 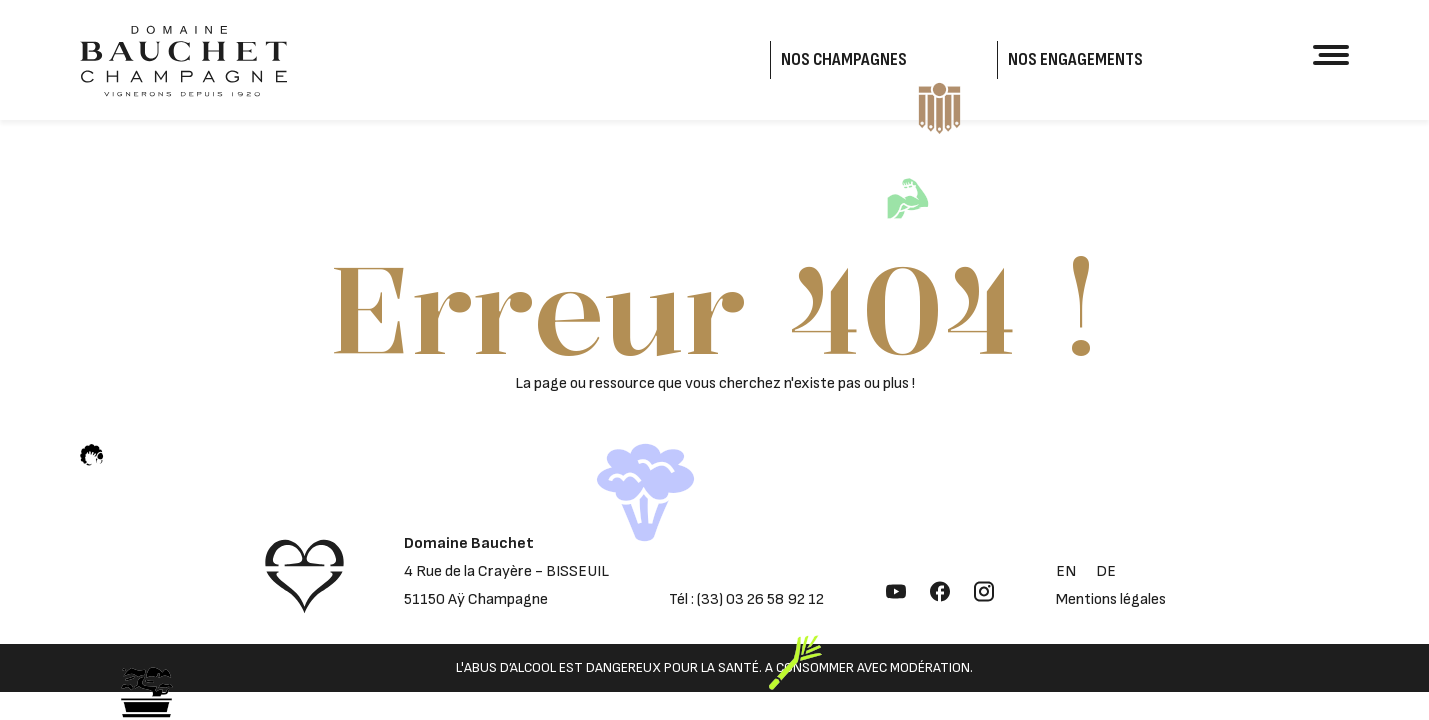 What do you see at coordinates (645, 492) in the screenshot?
I see `select broccoli as an ingredient` at bounding box center [645, 492].